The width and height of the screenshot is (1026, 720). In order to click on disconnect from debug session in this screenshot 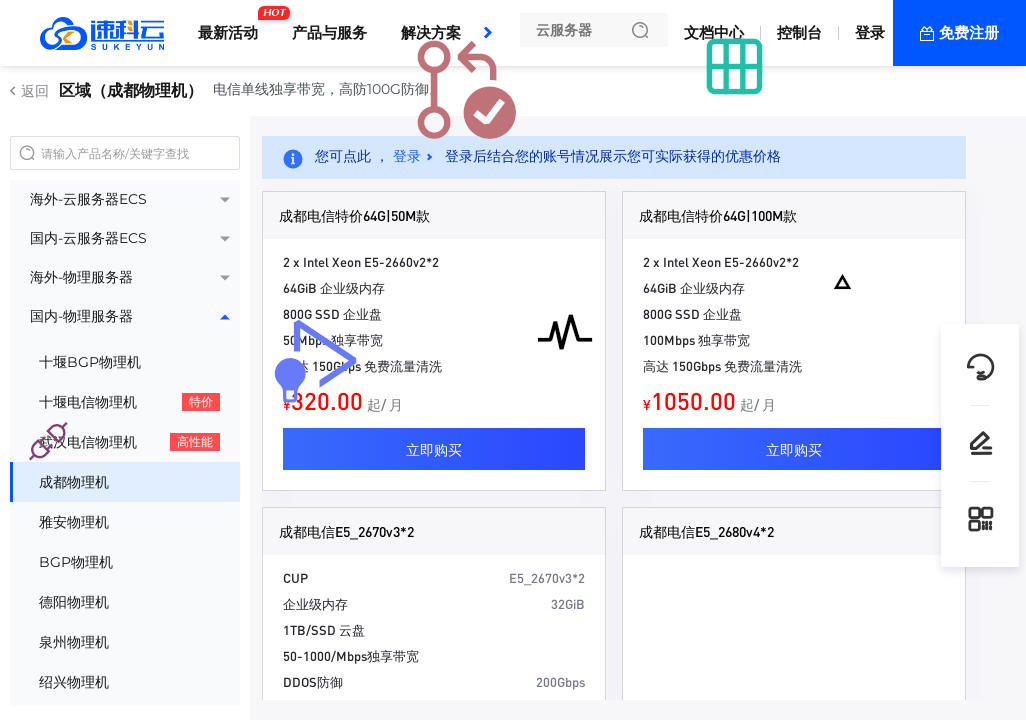, I will do `click(49, 442)`.